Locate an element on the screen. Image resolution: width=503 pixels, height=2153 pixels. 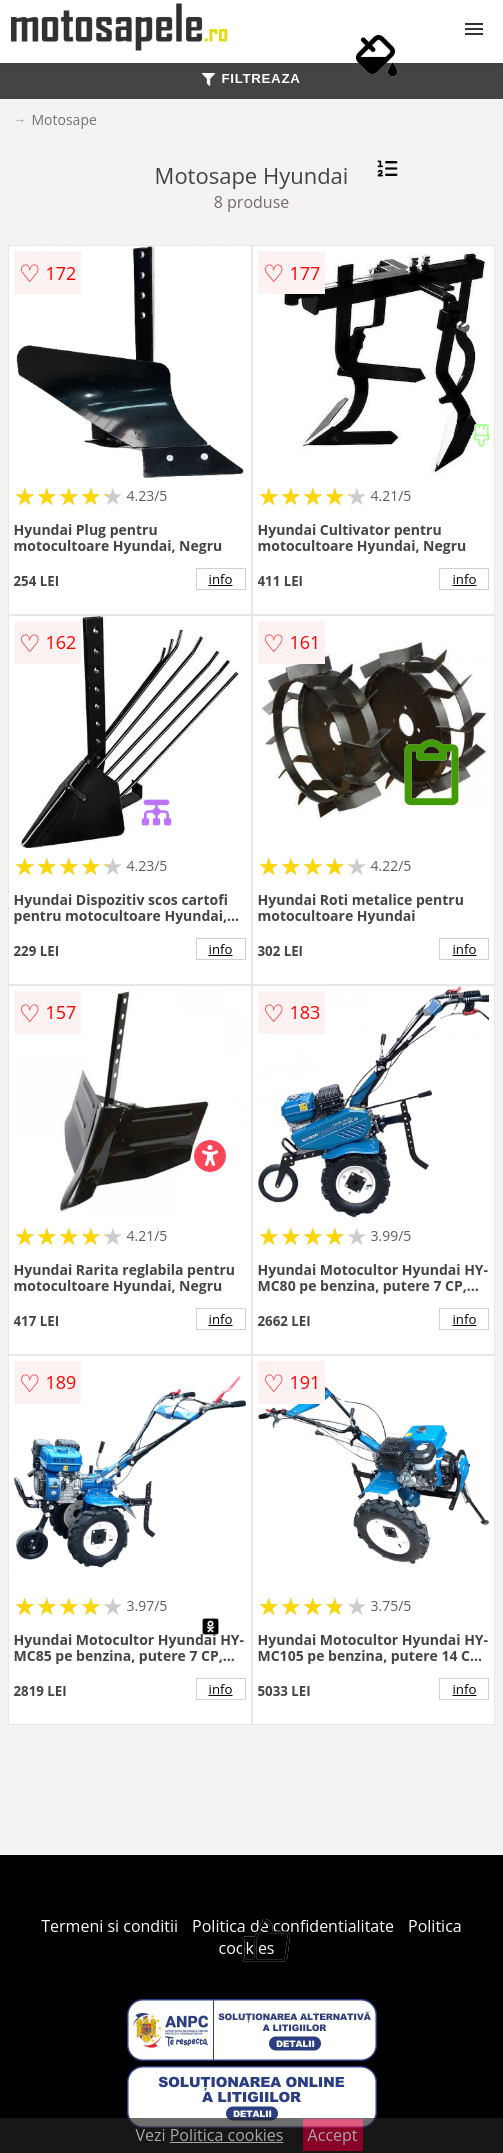
view numbered list is located at coordinates (387, 168).